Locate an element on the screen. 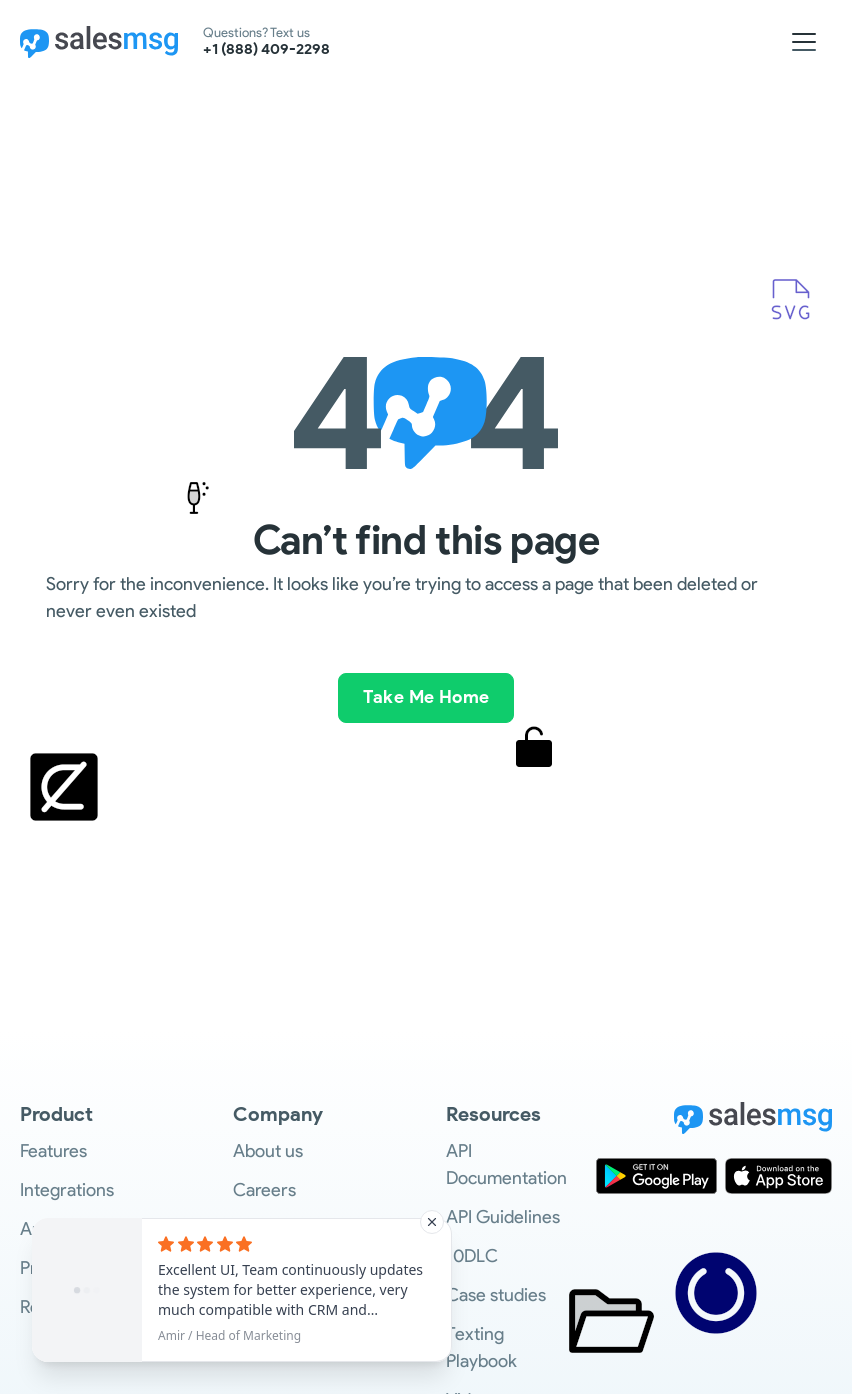  access folder contents is located at coordinates (608, 1319).